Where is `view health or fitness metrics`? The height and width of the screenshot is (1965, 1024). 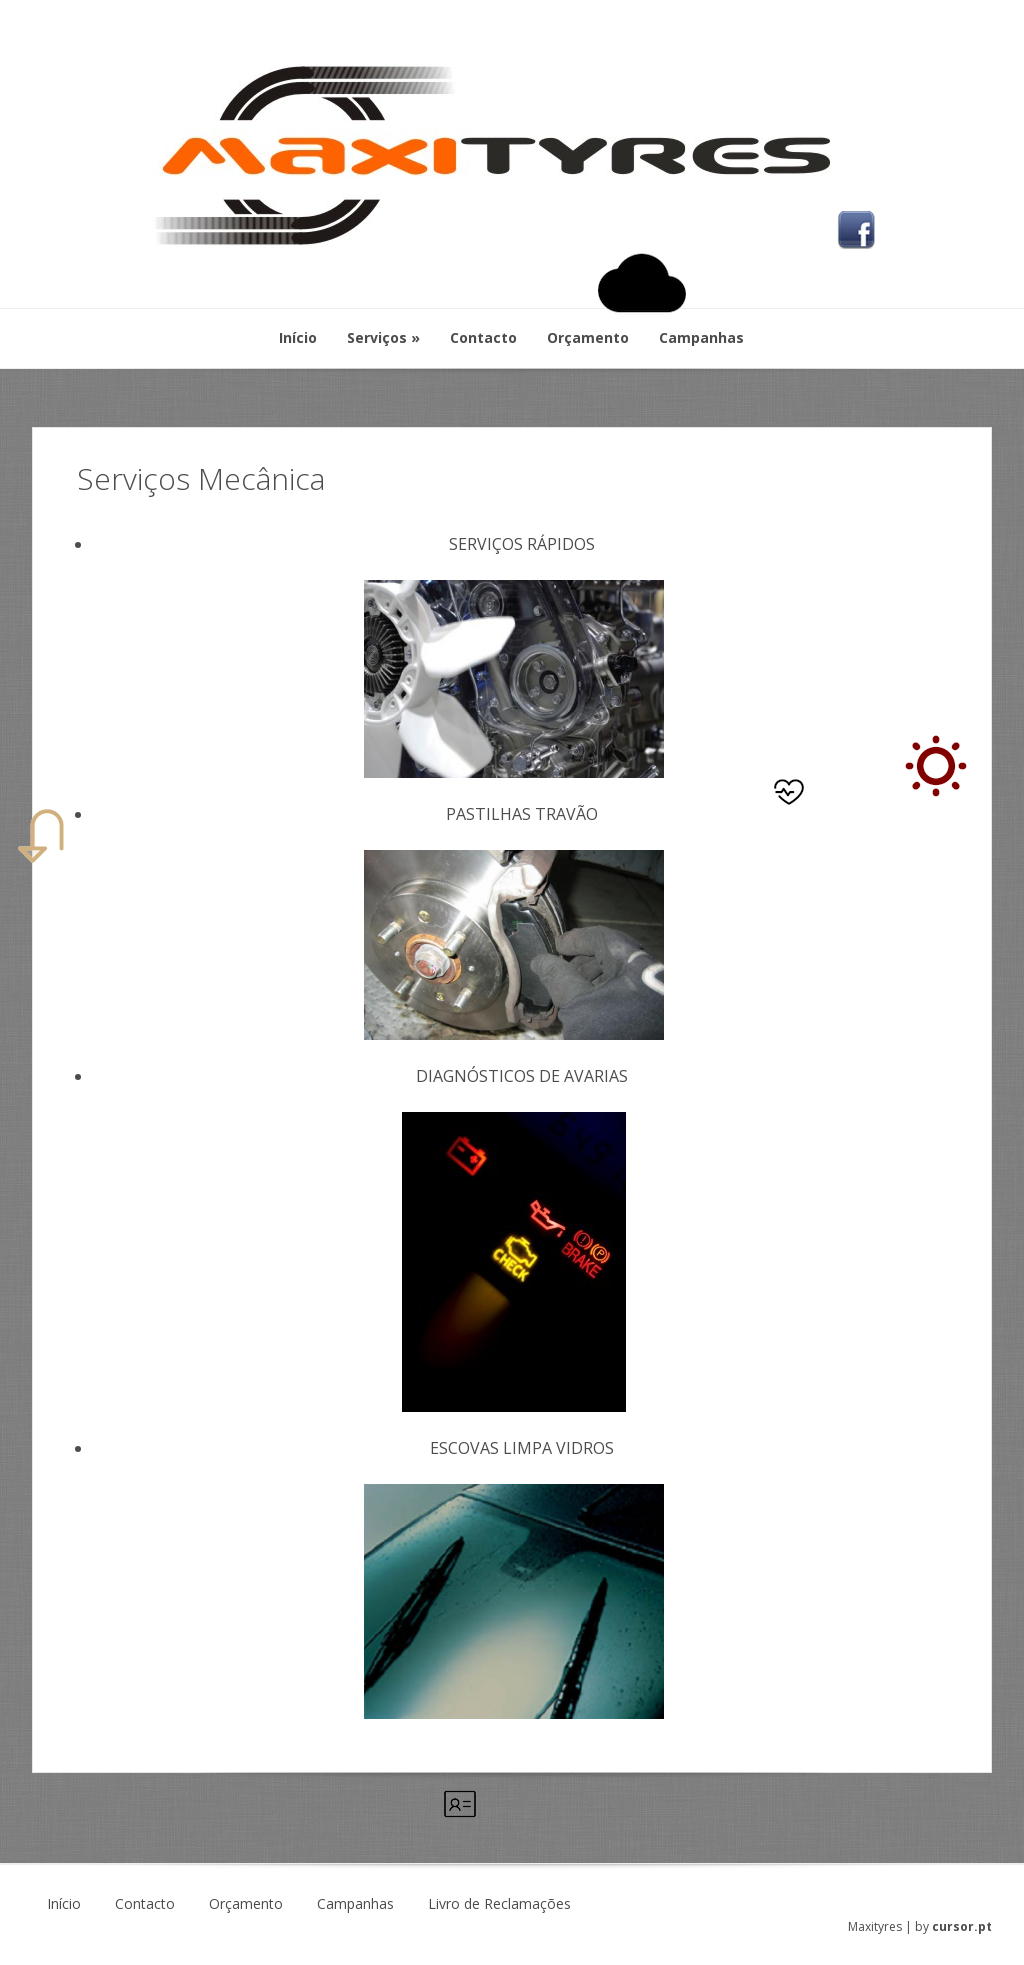
view health or fitness metrics is located at coordinates (789, 791).